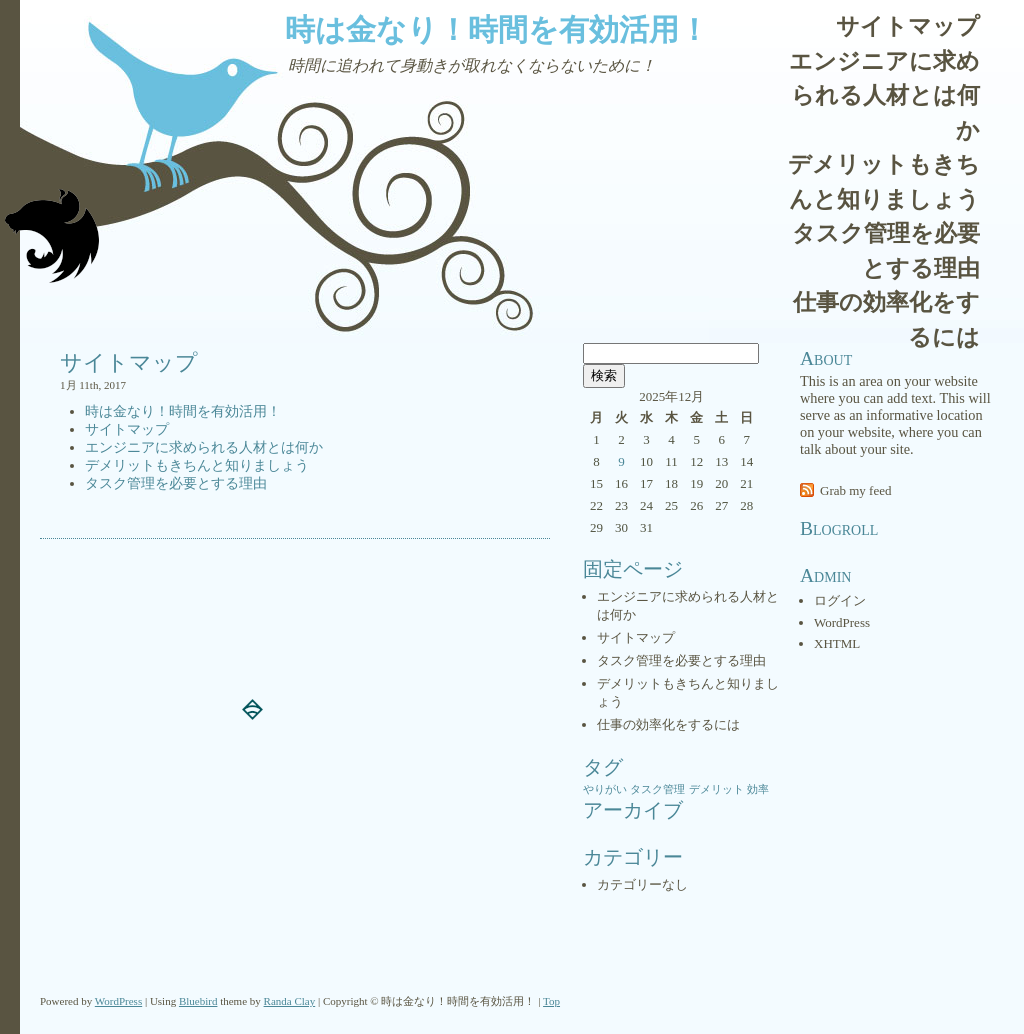 Image resolution: width=1024 pixels, height=1034 pixels. What do you see at coordinates (252, 709) in the screenshot?
I see `sensu monitoring platform logo` at bounding box center [252, 709].